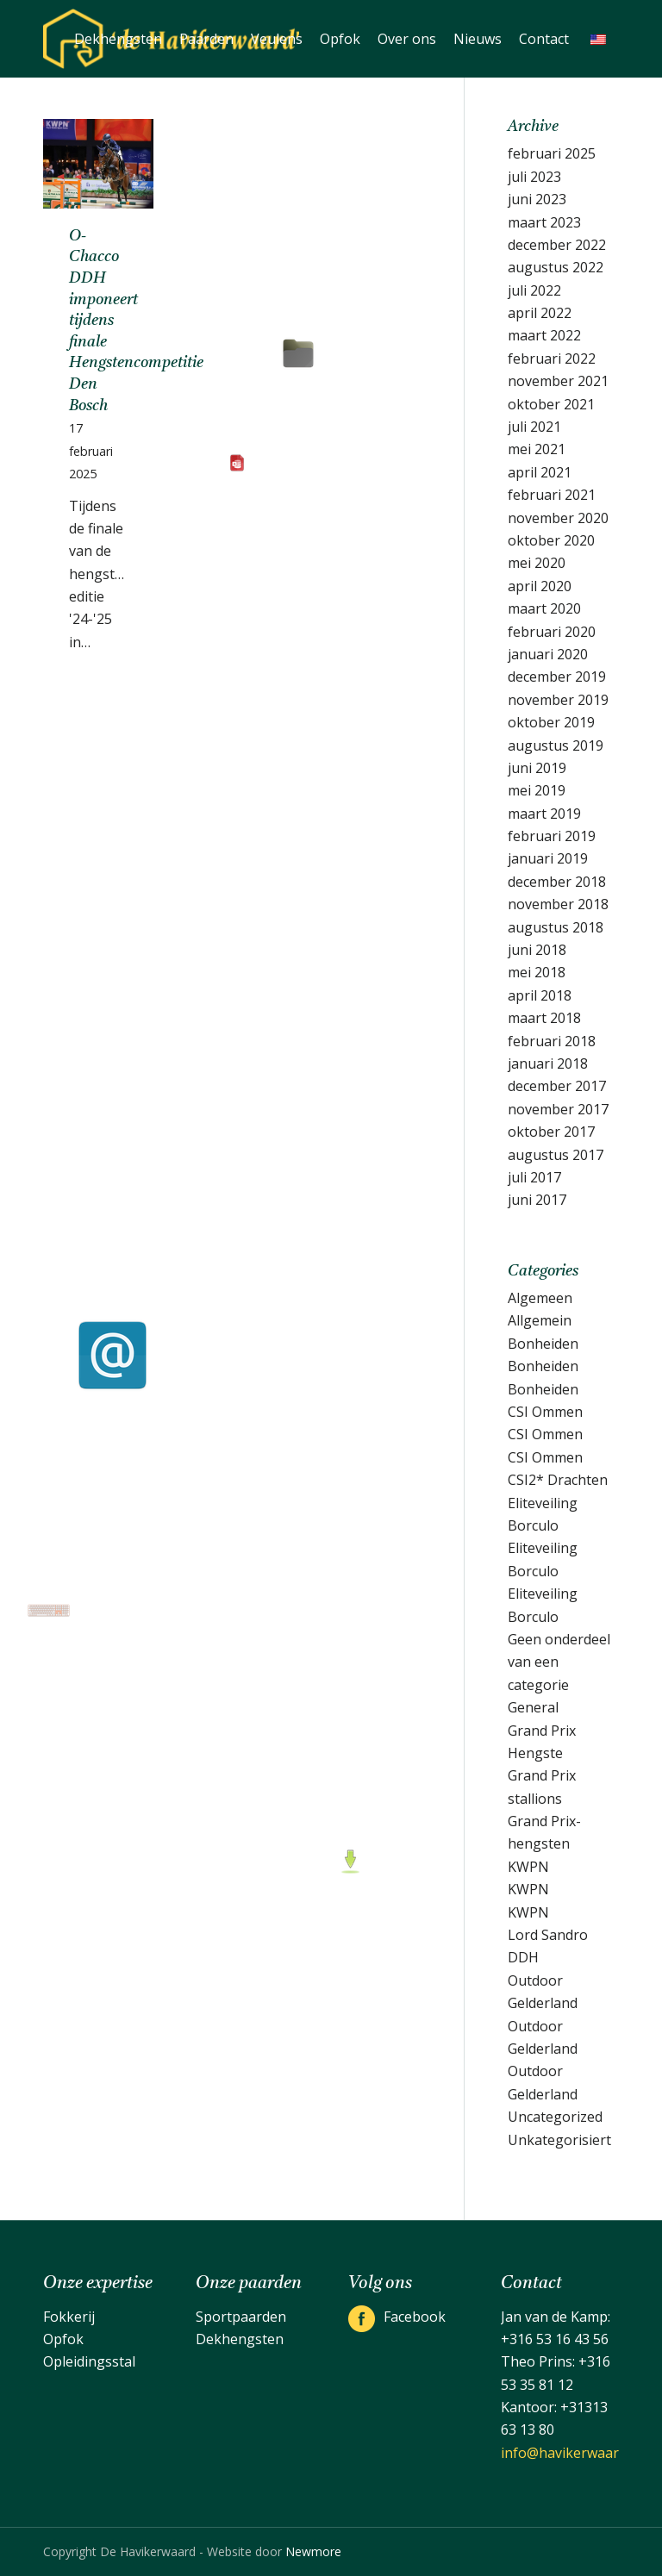 The width and height of the screenshot is (662, 2576). I want to click on manage online accounts and connected services, so click(112, 1355).